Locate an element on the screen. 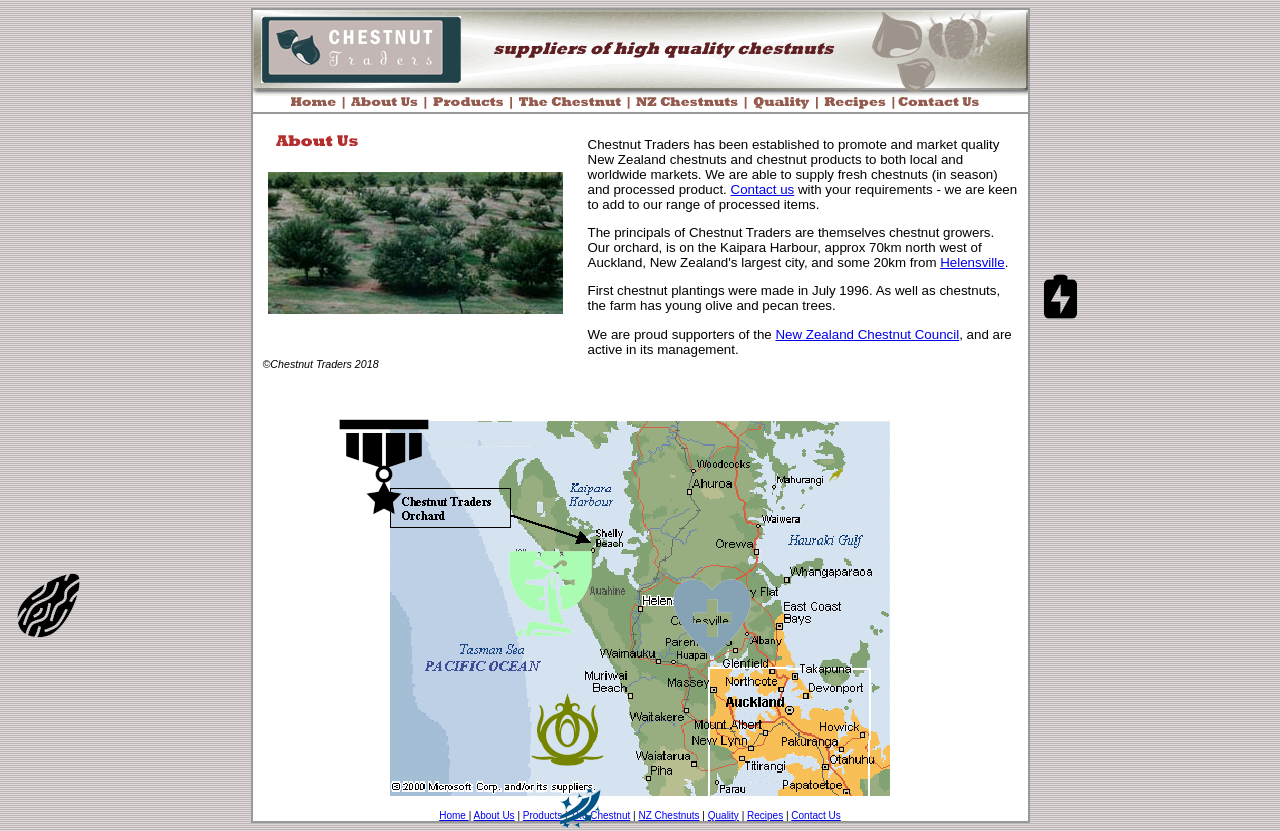 The width and height of the screenshot is (1280, 831). view achievements or awards is located at coordinates (384, 467).